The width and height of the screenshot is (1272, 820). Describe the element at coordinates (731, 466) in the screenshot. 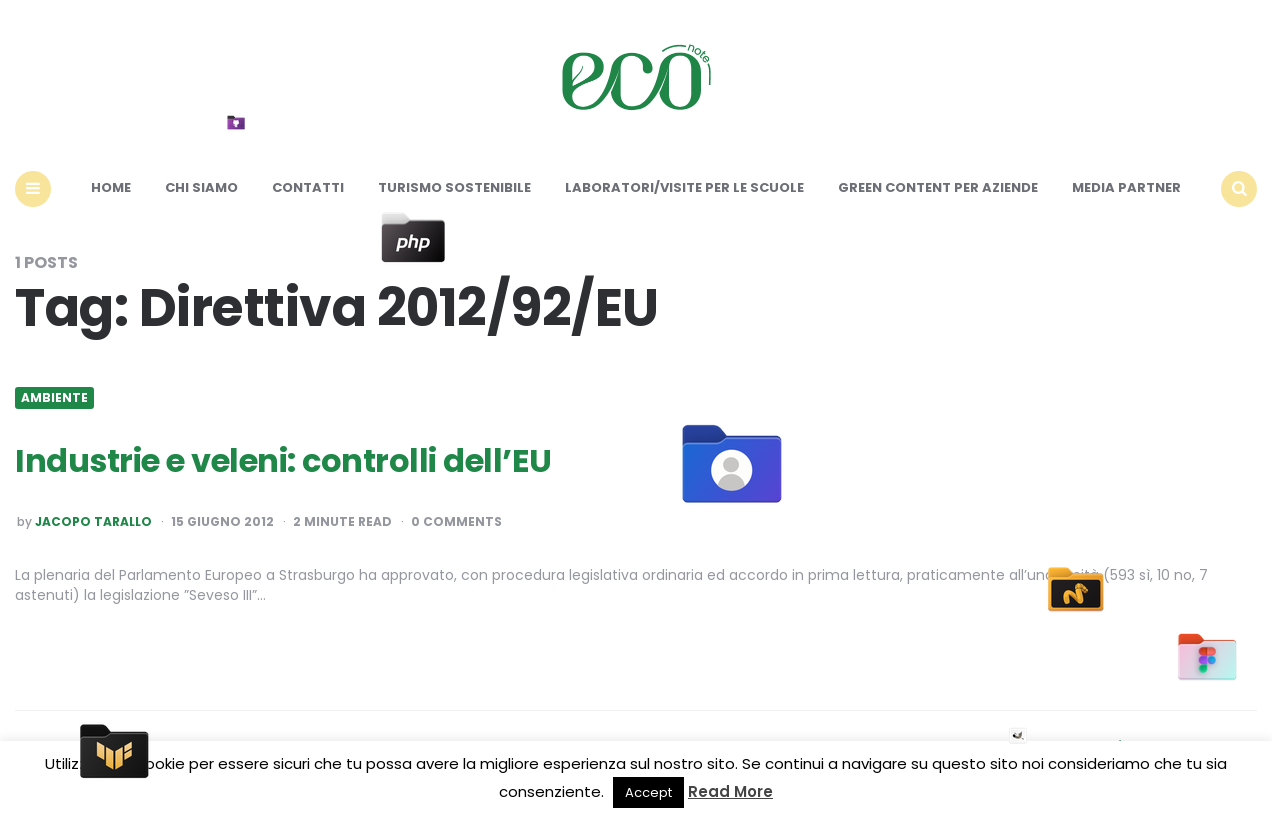

I see `open user profile folder` at that location.